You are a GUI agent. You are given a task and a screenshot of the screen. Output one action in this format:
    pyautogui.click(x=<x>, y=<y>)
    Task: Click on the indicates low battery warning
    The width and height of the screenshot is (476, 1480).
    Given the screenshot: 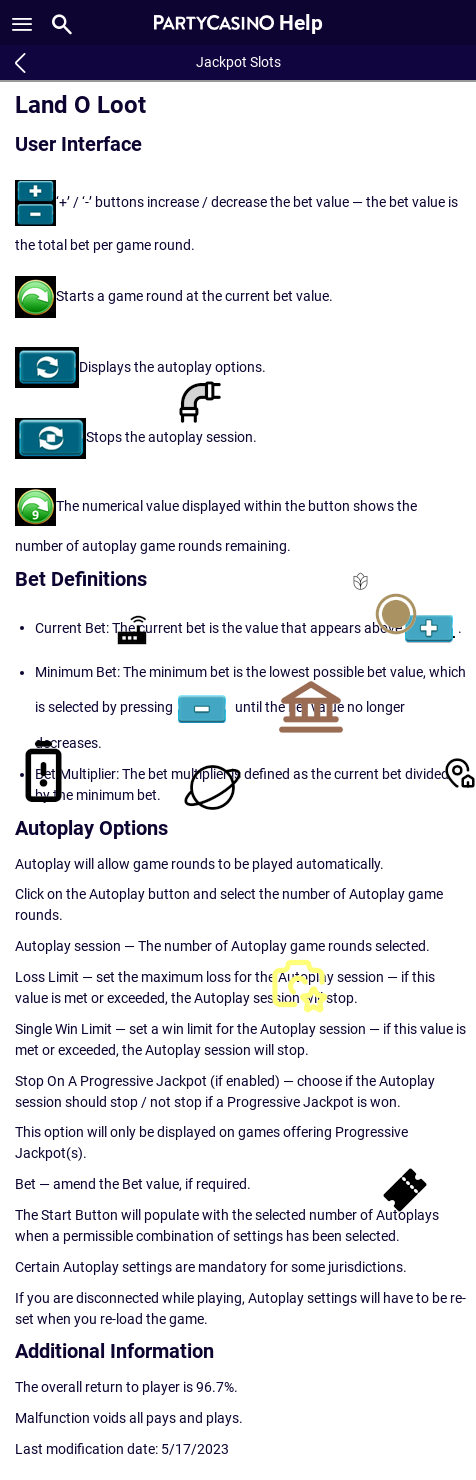 What is the action you would take?
    pyautogui.click(x=43, y=771)
    